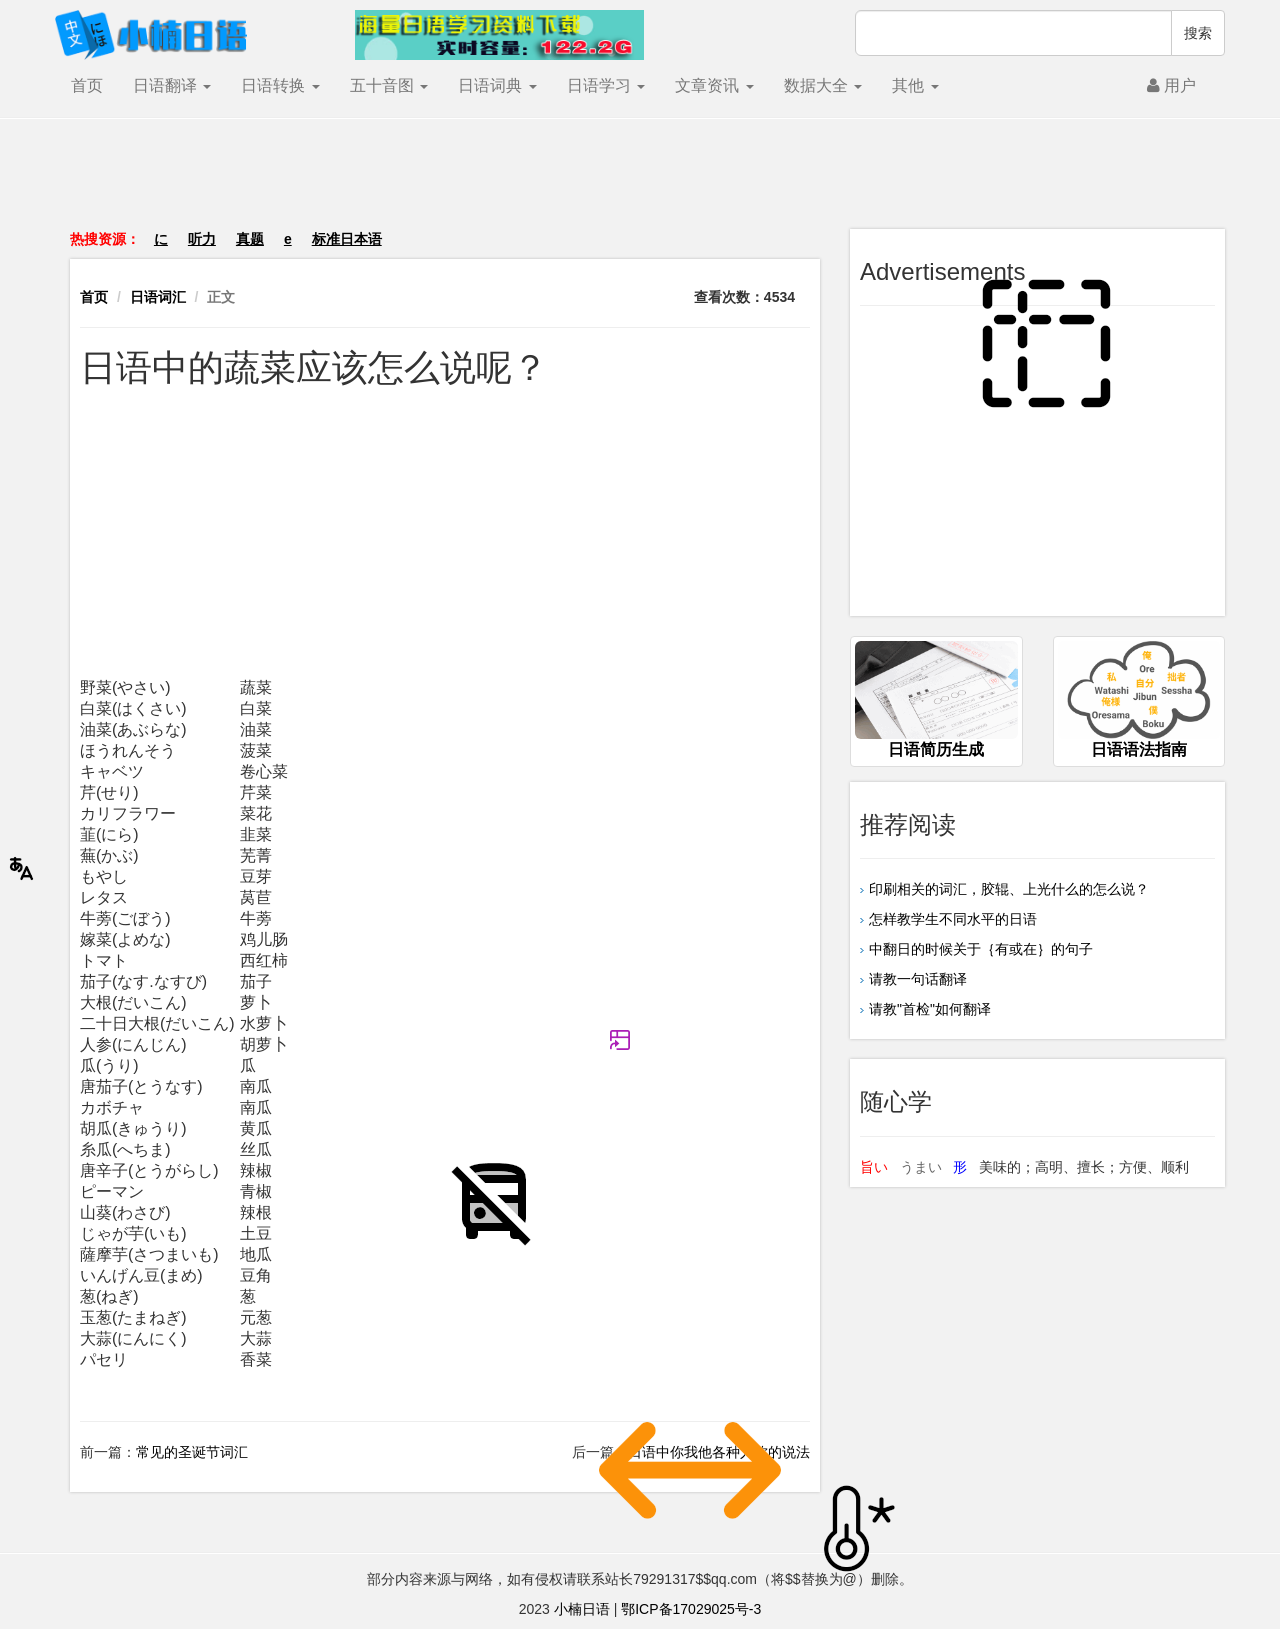  I want to click on resize or adjust width horizontally, so click(690, 1473).